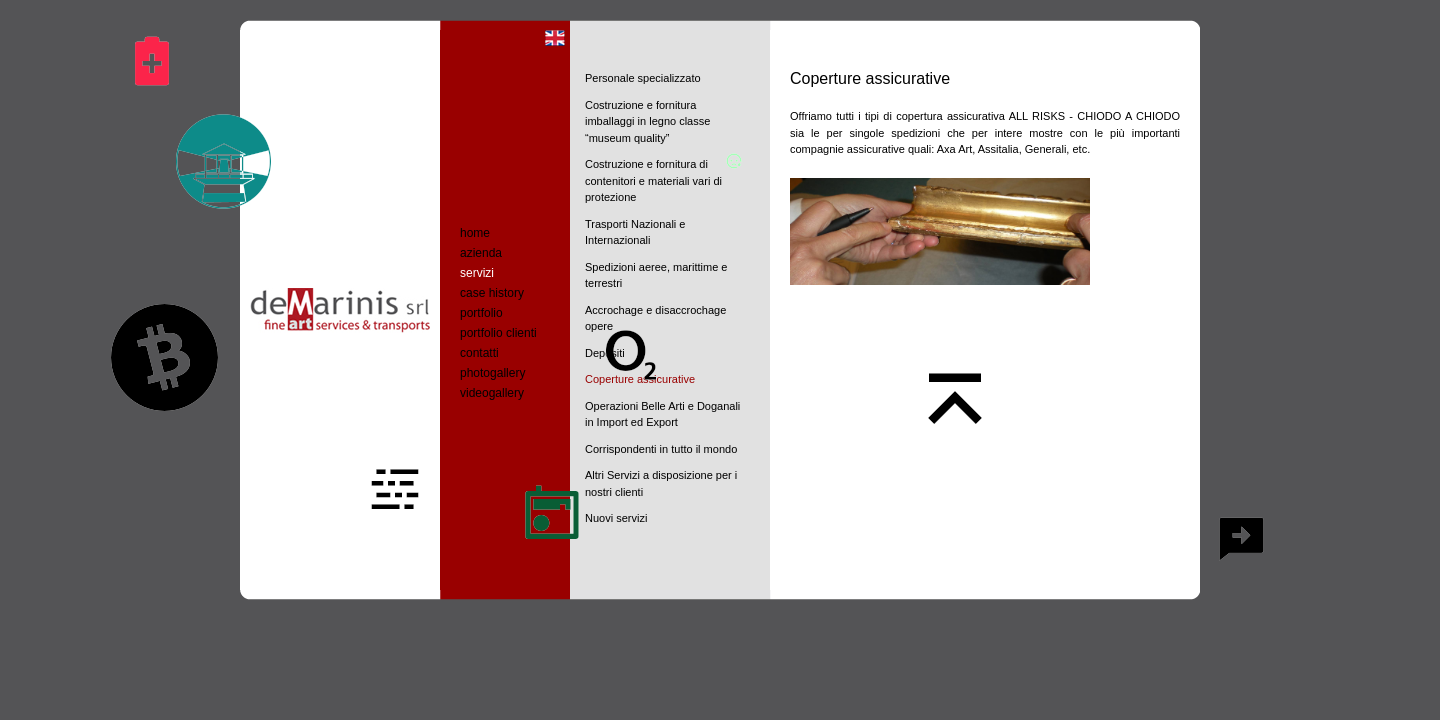  What do you see at coordinates (631, 355) in the screenshot?
I see `O2 telecommunications brand logo` at bounding box center [631, 355].